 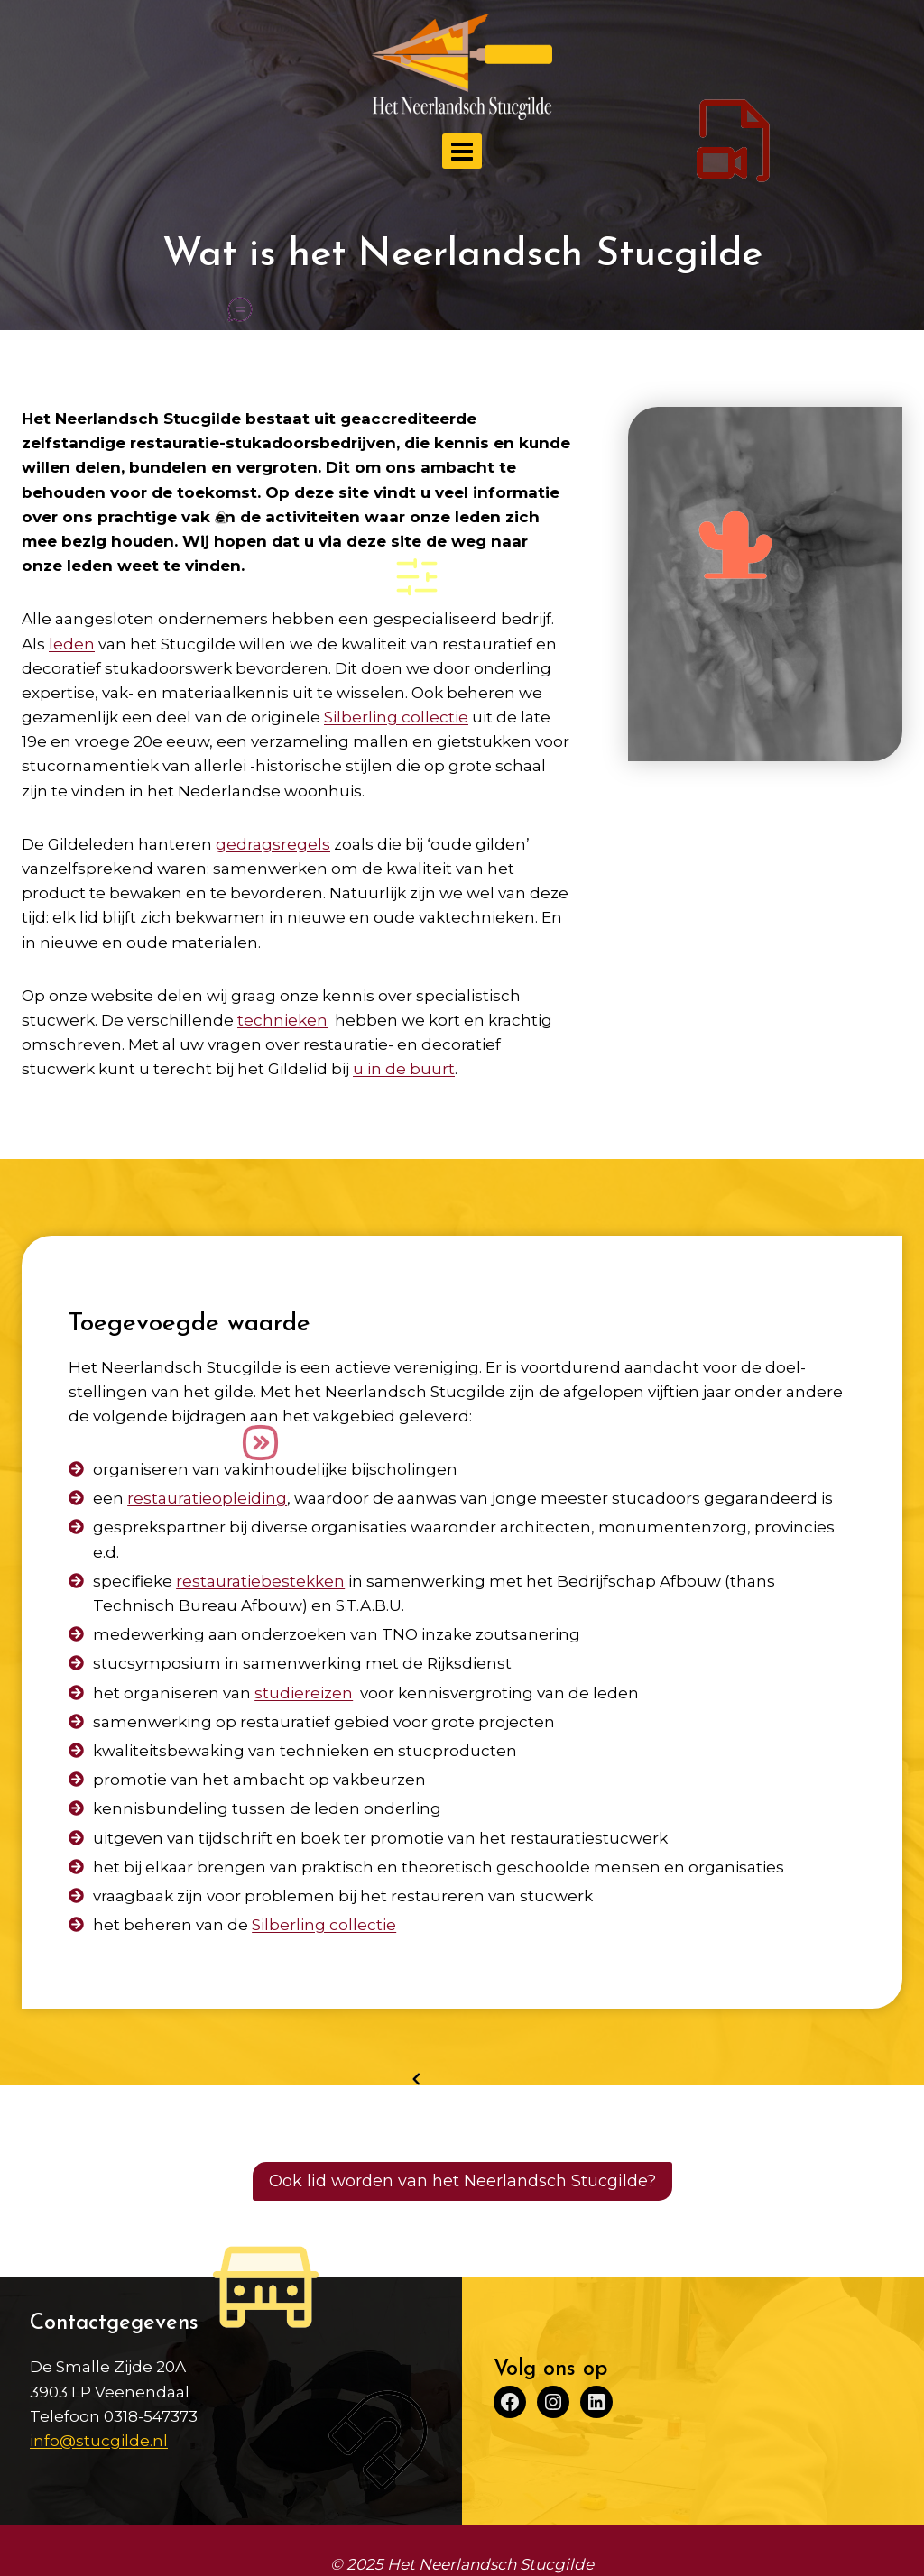 I want to click on video file attachment, so click(x=735, y=141).